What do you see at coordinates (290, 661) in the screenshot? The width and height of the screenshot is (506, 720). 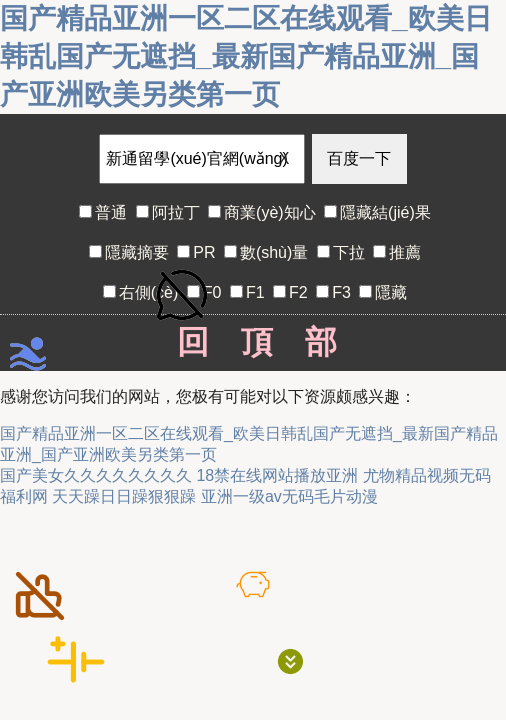 I see `expand all content below` at bounding box center [290, 661].